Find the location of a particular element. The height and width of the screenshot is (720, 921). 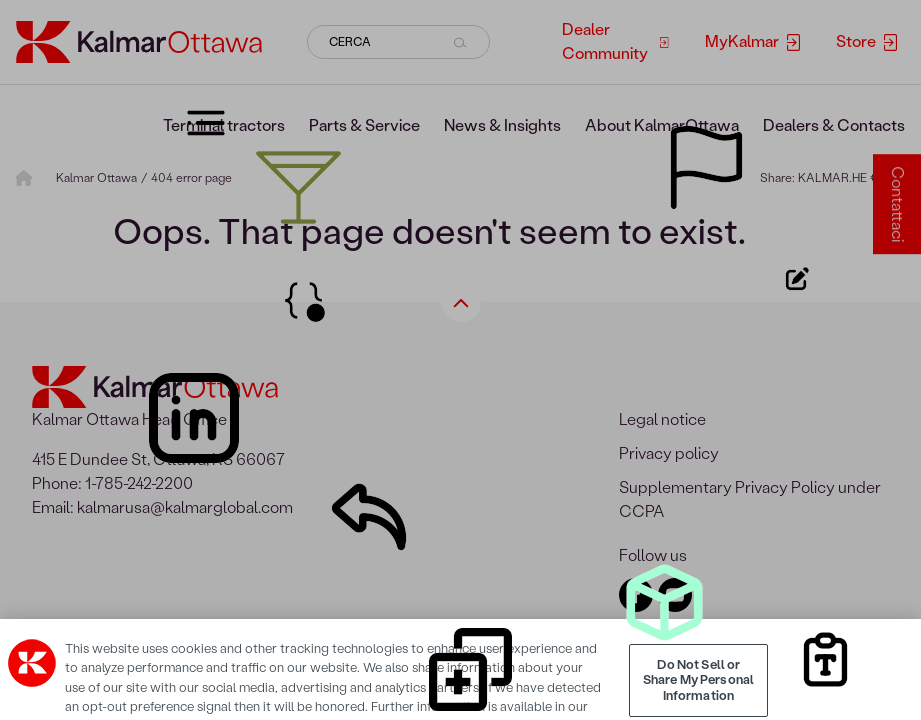

indicates a code block or JSON object with additional information is located at coordinates (303, 300).